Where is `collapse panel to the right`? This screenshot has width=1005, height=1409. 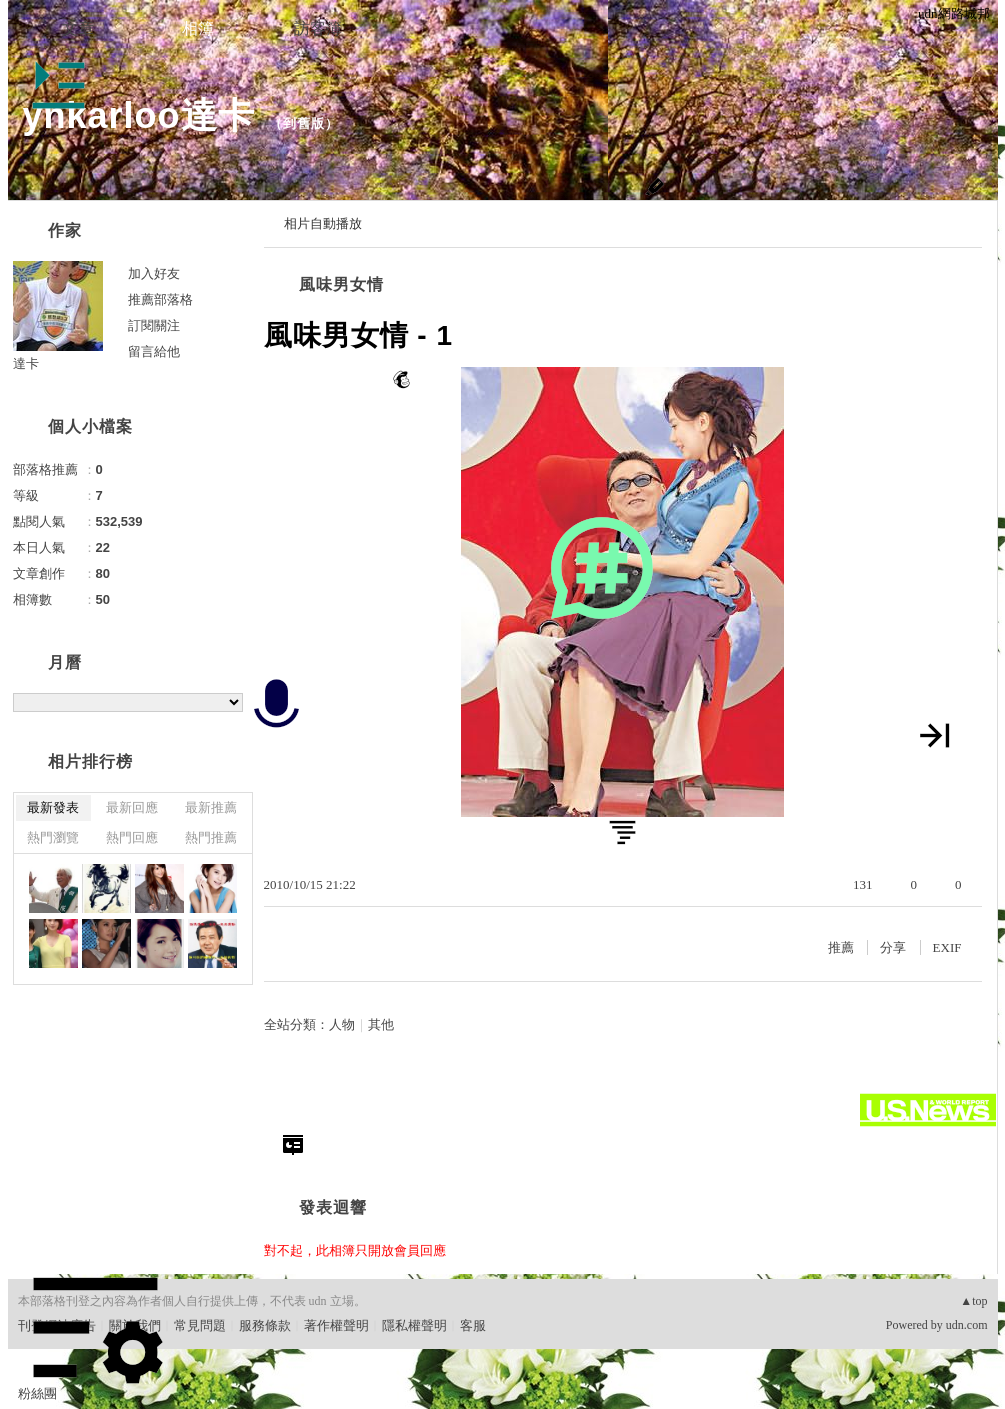 collapse panel to the right is located at coordinates (935, 735).